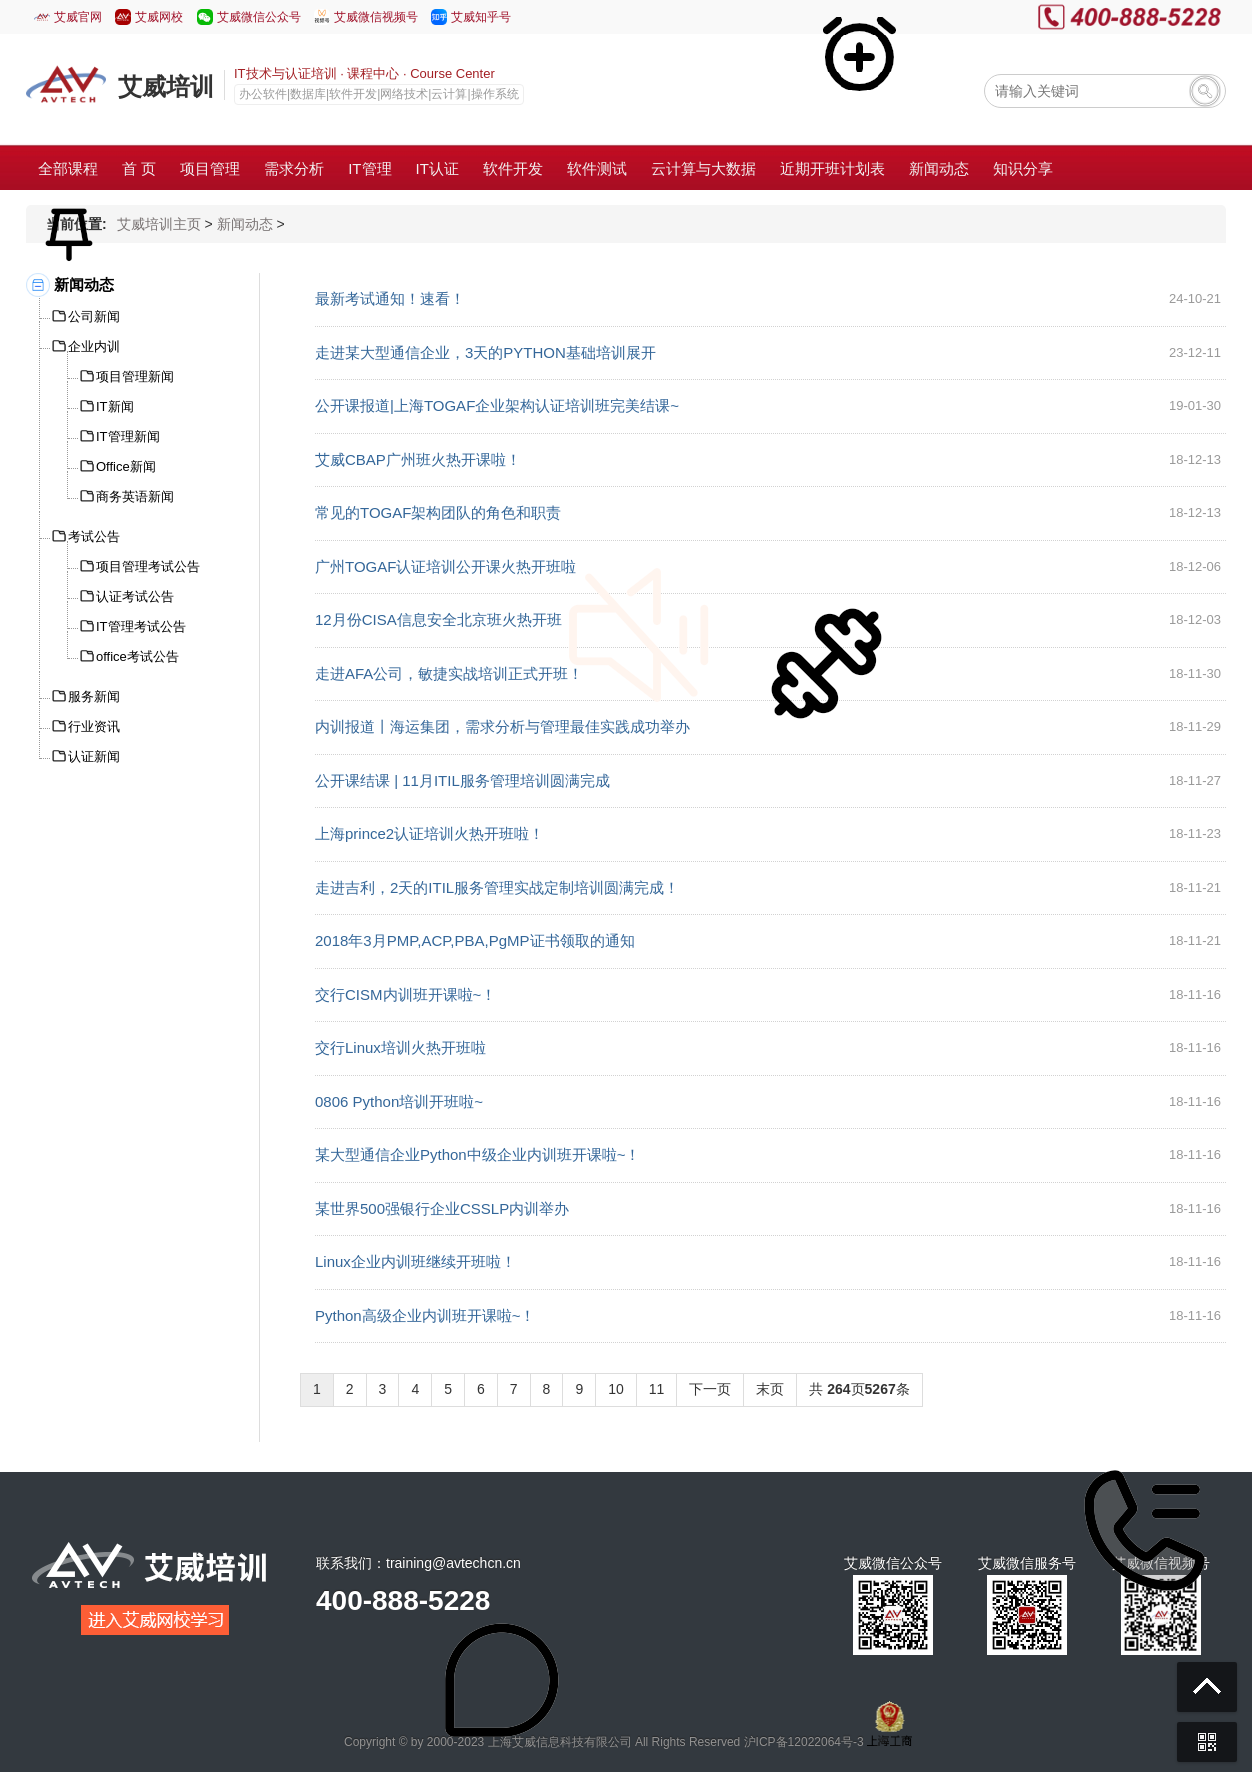 The width and height of the screenshot is (1252, 1772). Describe the element at coordinates (1147, 1528) in the screenshot. I see `view contact list` at that location.